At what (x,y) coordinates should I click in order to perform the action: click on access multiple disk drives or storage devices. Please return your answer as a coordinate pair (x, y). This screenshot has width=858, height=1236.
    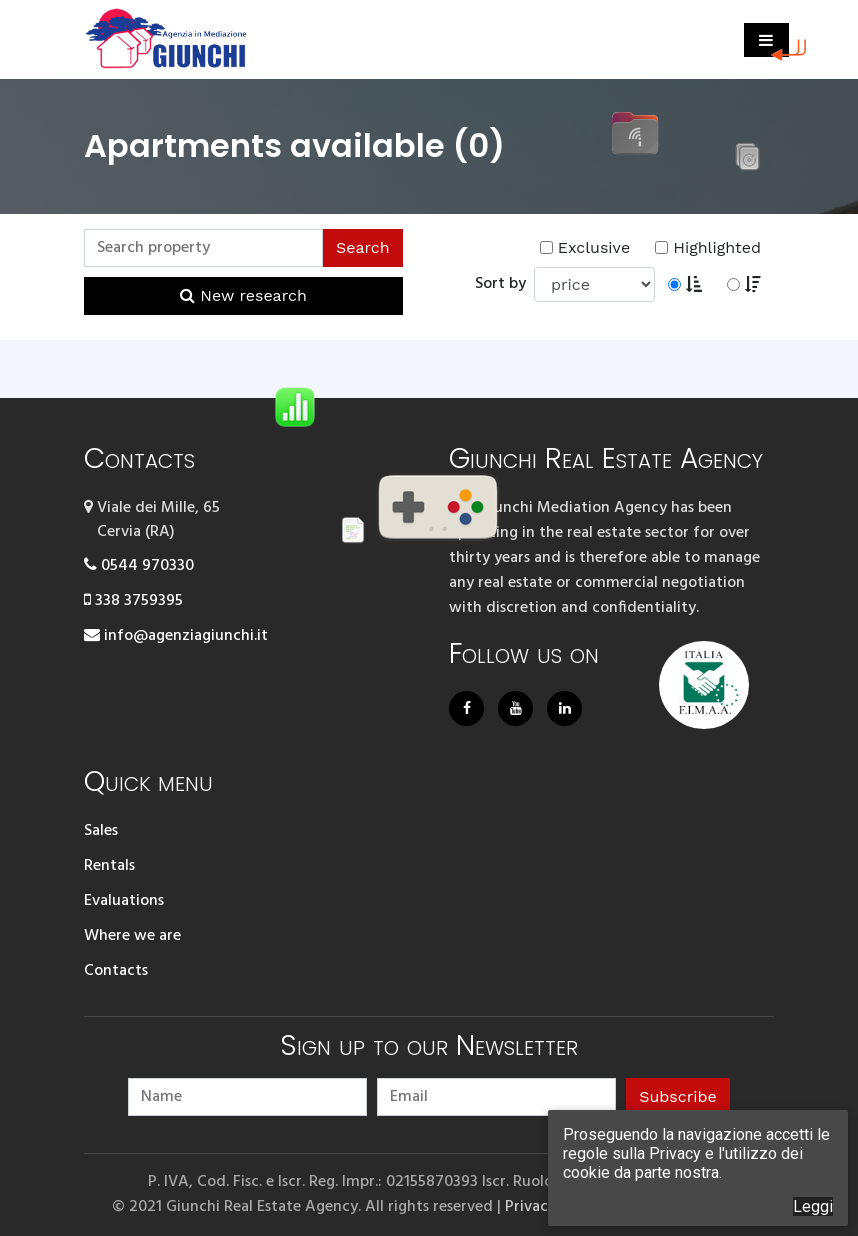
    Looking at the image, I should click on (747, 156).